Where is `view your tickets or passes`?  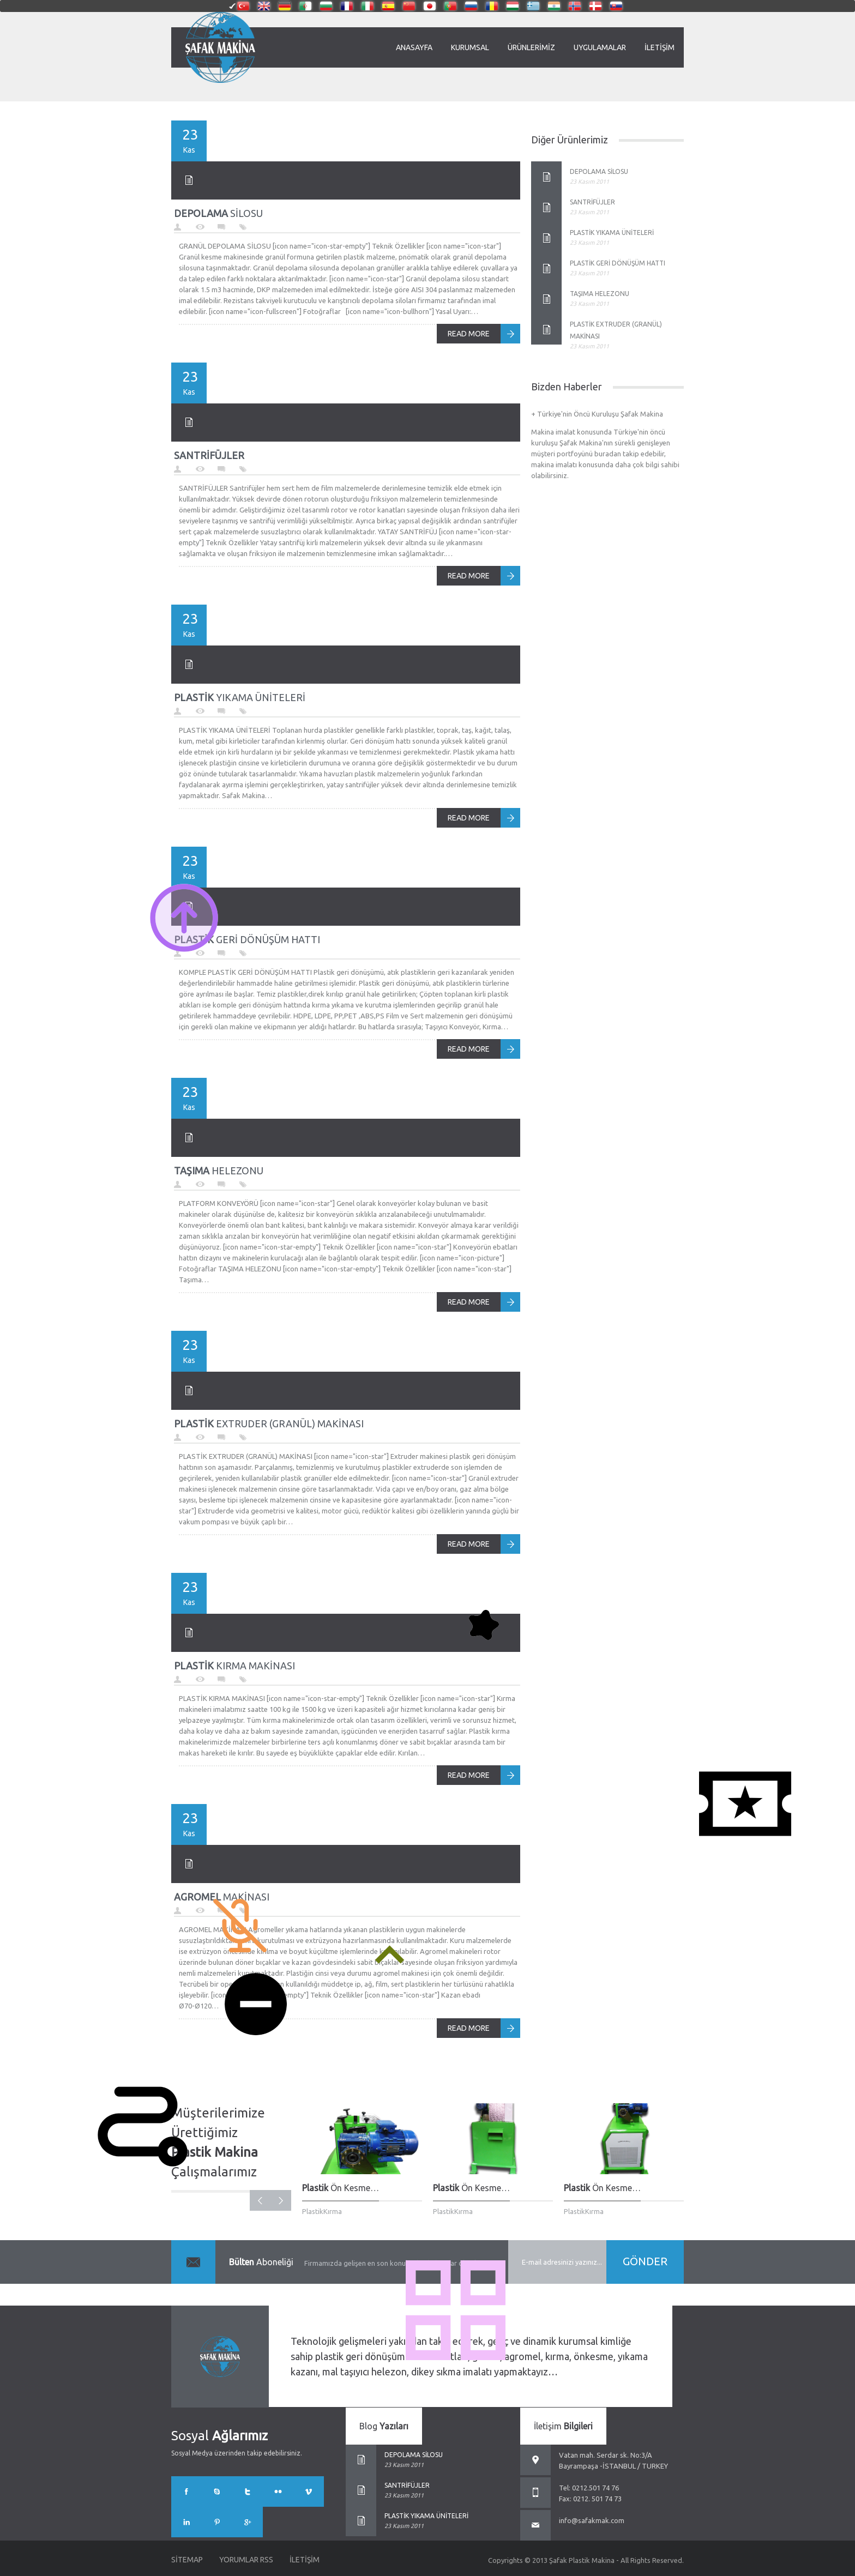
view your tickets or passes is located at coordinates (745, 1803).